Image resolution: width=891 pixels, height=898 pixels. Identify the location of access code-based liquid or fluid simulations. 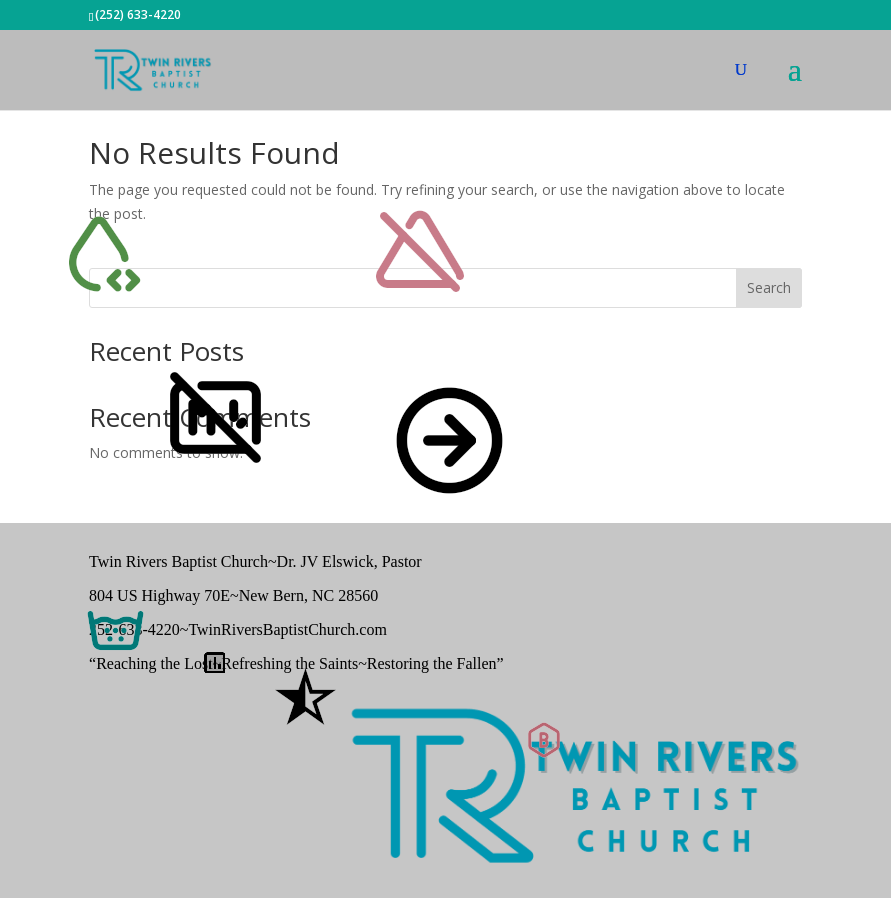
(99, 254).